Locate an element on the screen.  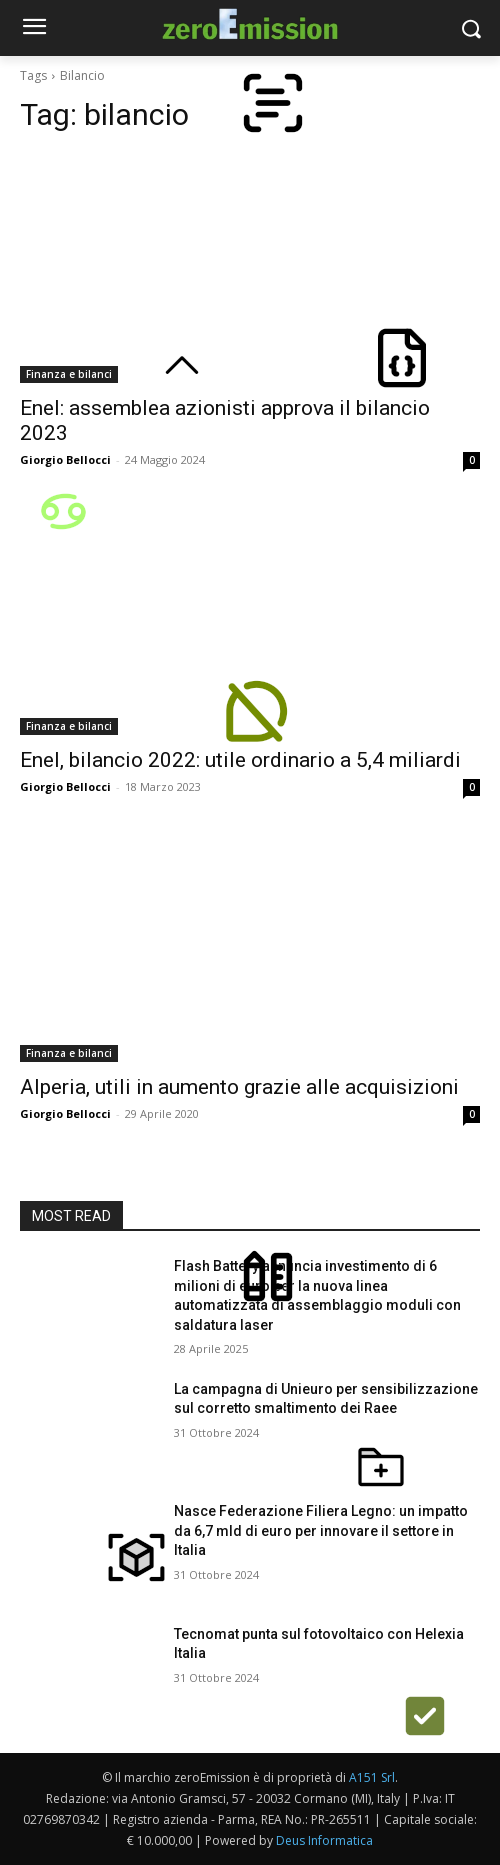
view or open a JSON file is located at coordinates (402, 358).